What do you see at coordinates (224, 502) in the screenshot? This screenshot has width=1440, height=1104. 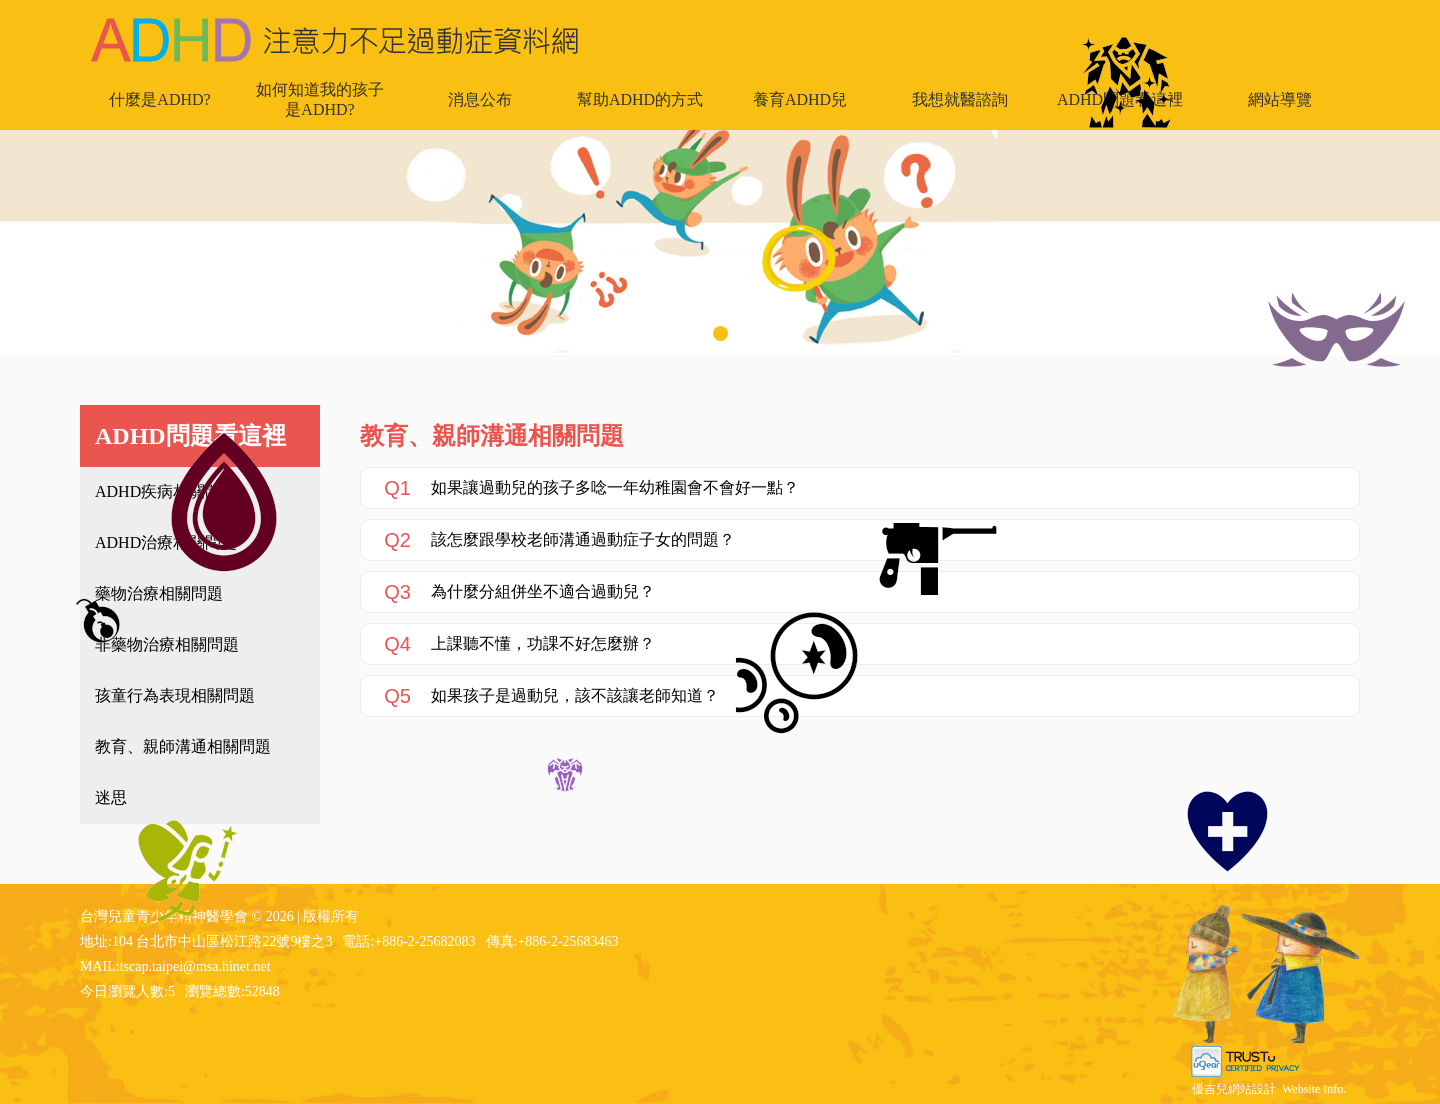 I see `indicates a topaz gem or jewel resource in-game` at bounding box center [224, 502].